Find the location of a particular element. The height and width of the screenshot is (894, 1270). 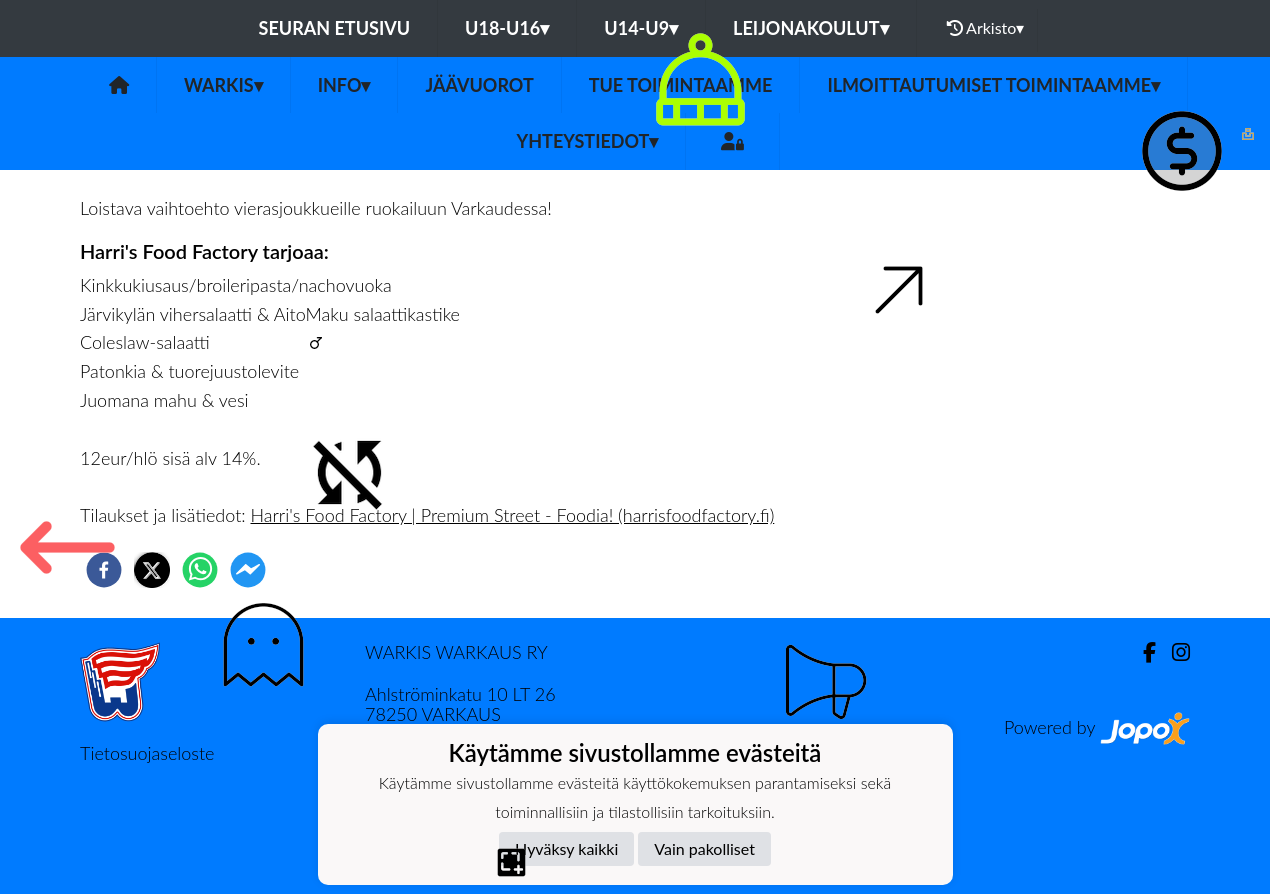

access unsplash photo library is located at coordinates (1248, 134).